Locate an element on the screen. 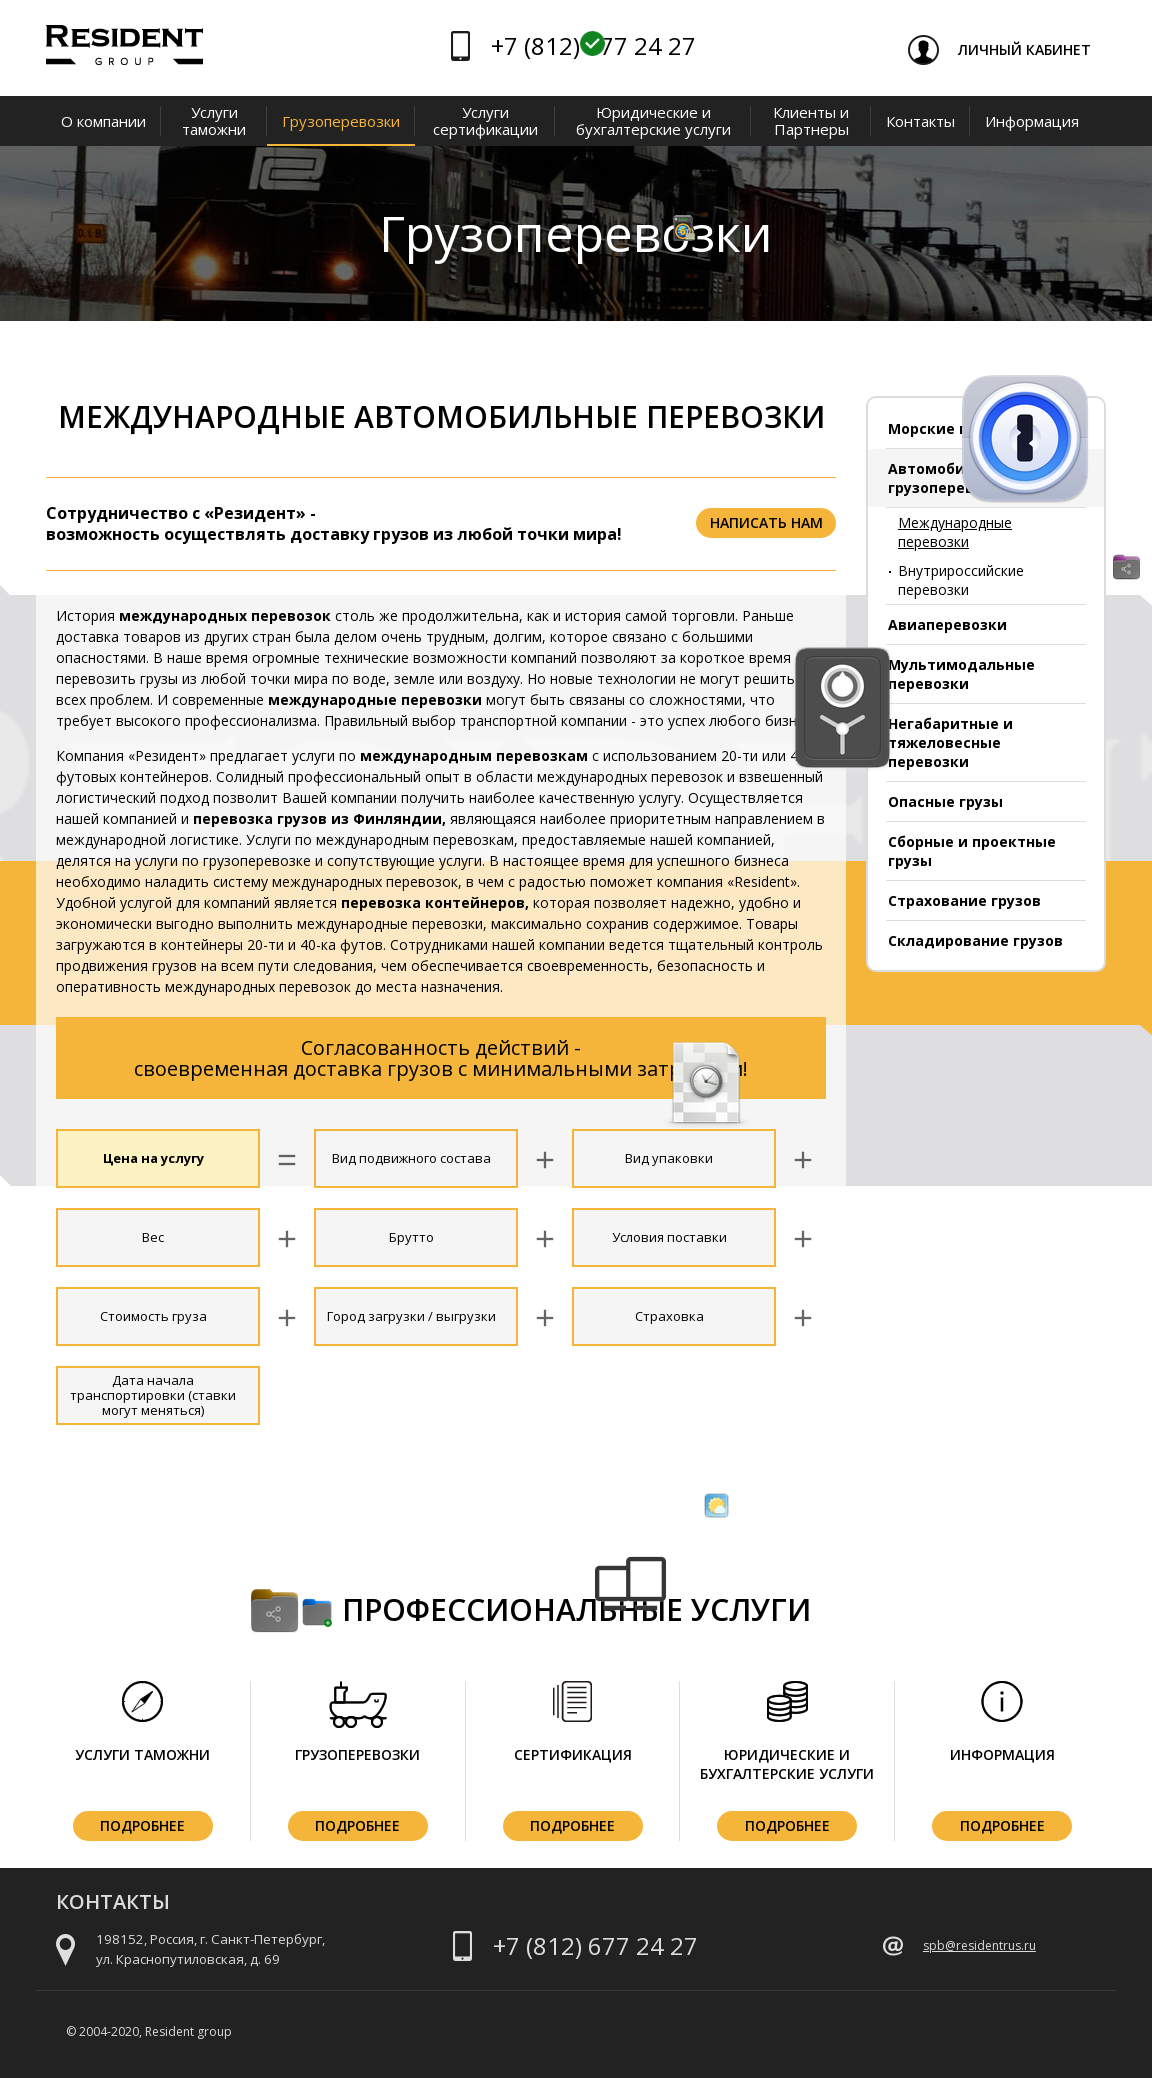 Image resolution: width=1152 pixels, height=2078 pixels. locked RAID 6 storage array is located at coordinates (683, 228).